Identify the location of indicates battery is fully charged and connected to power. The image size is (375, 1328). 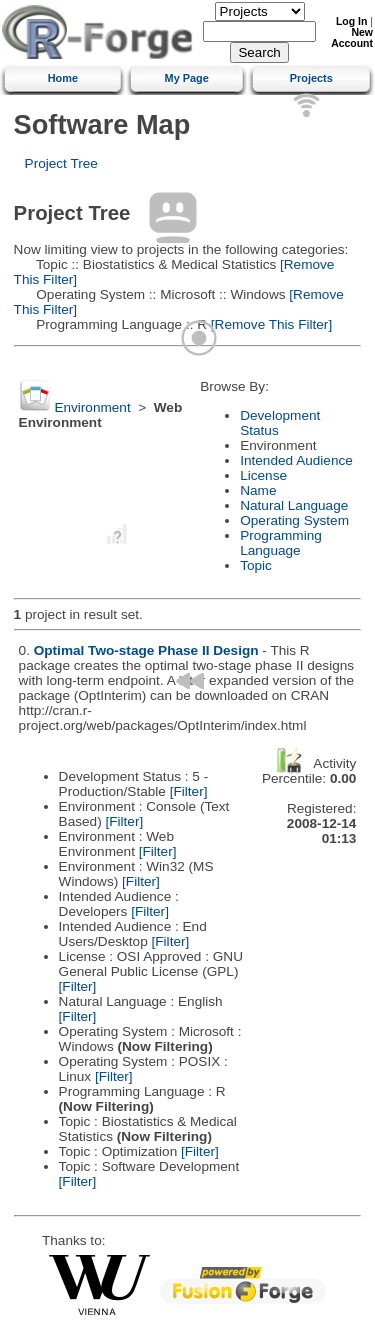
(288, 760).